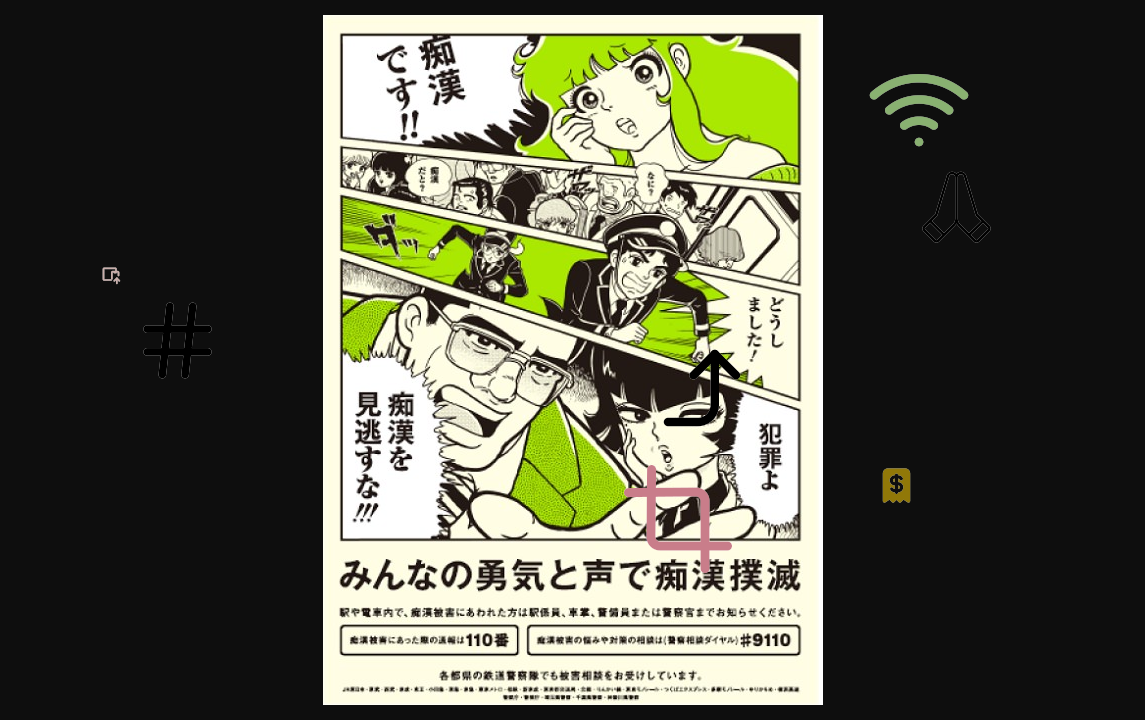  I want to click on upload content to connected devices, so click(111, 275).